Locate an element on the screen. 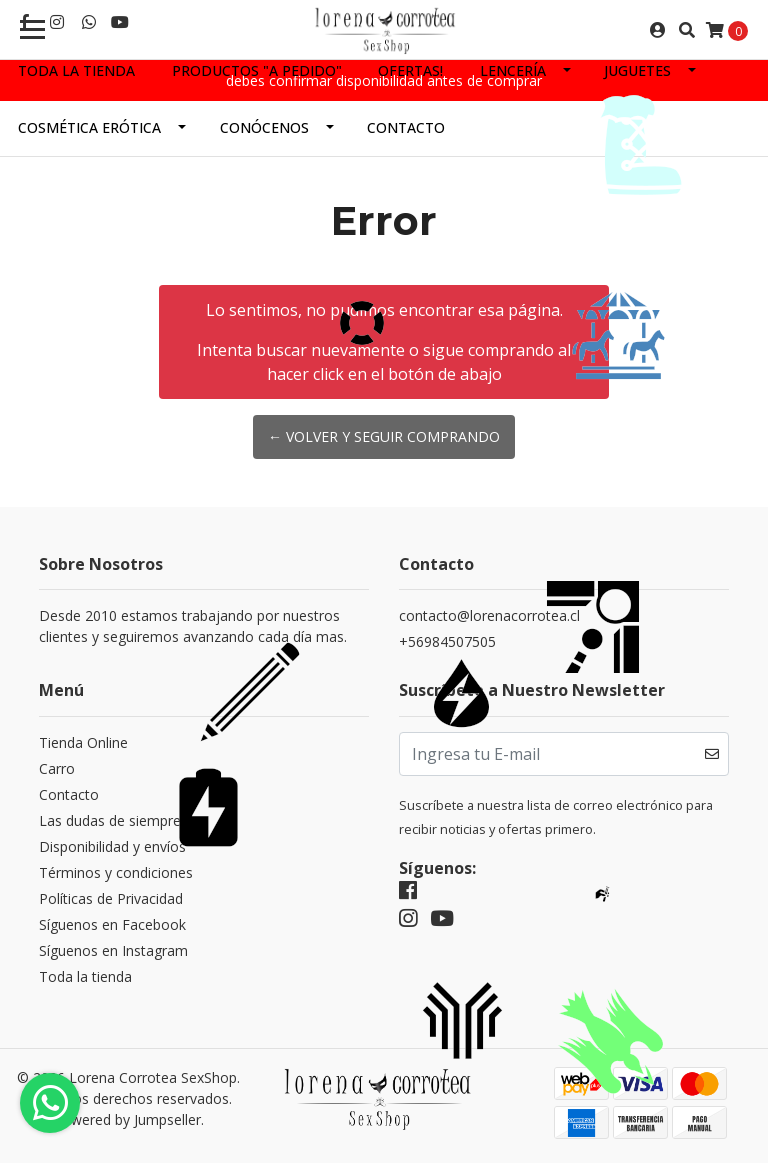 The image size is (768, 1163). indicates hydroelectric or water-based power is located at coordinates (461, 692).